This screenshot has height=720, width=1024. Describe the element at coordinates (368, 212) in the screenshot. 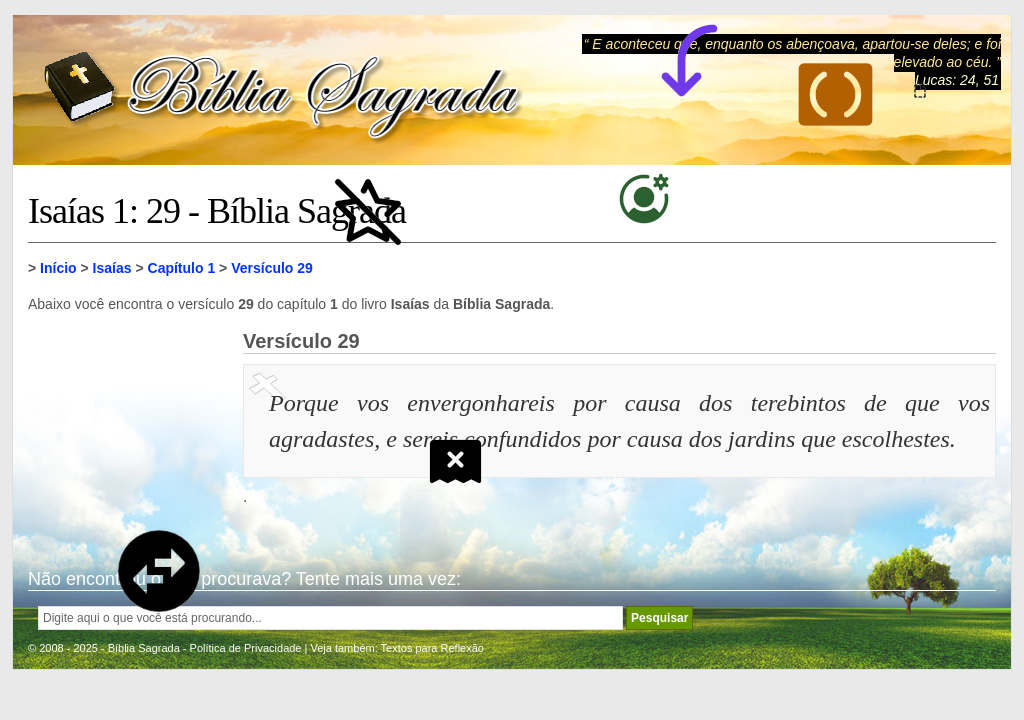

I see `remove from favorites` at that location.